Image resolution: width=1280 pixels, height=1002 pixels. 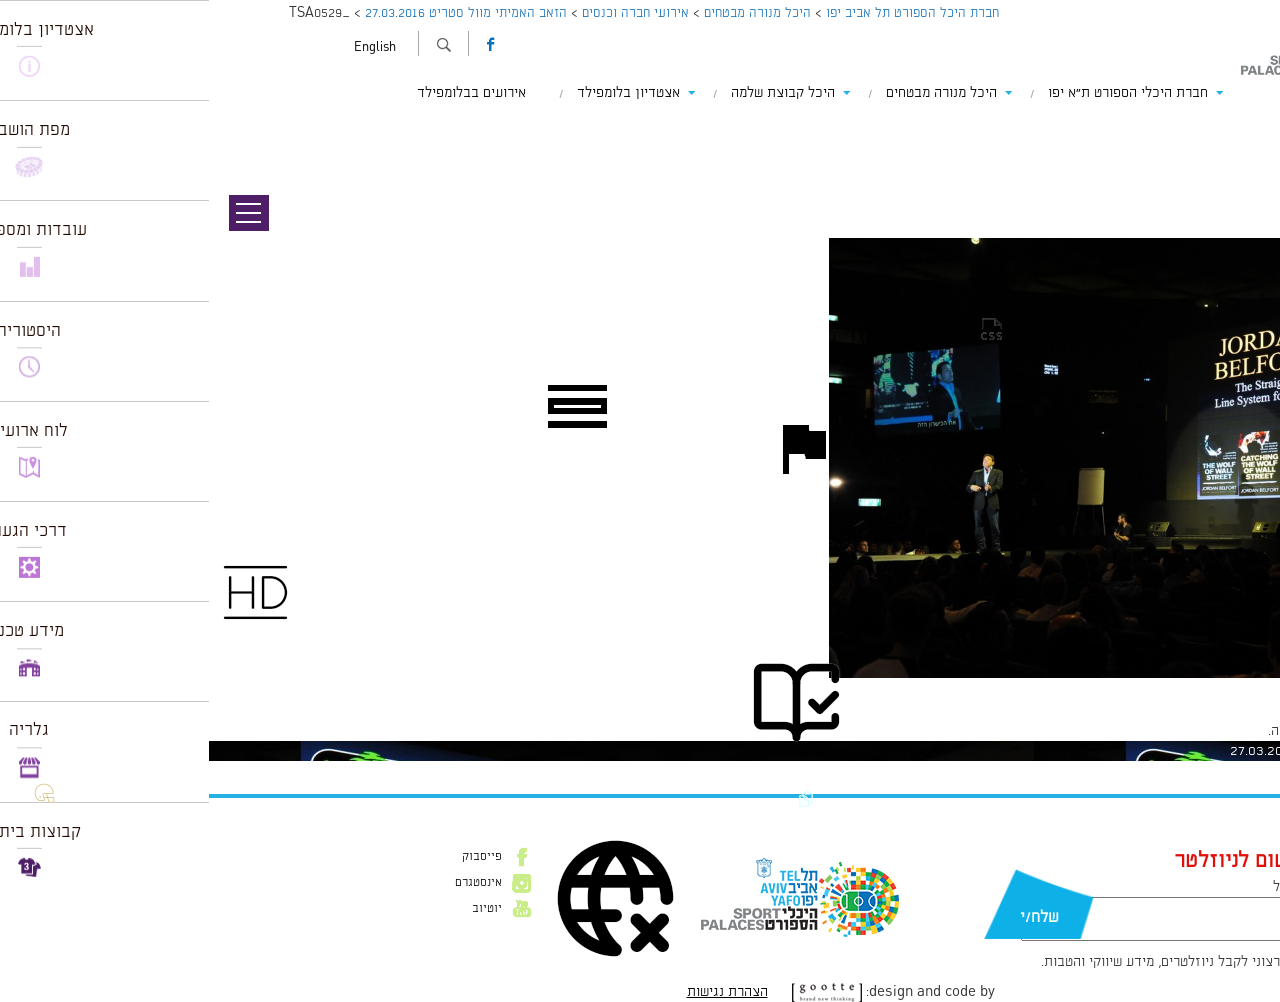 I want to click on mark a book or reading item as completed, so click(x=796, y=702).